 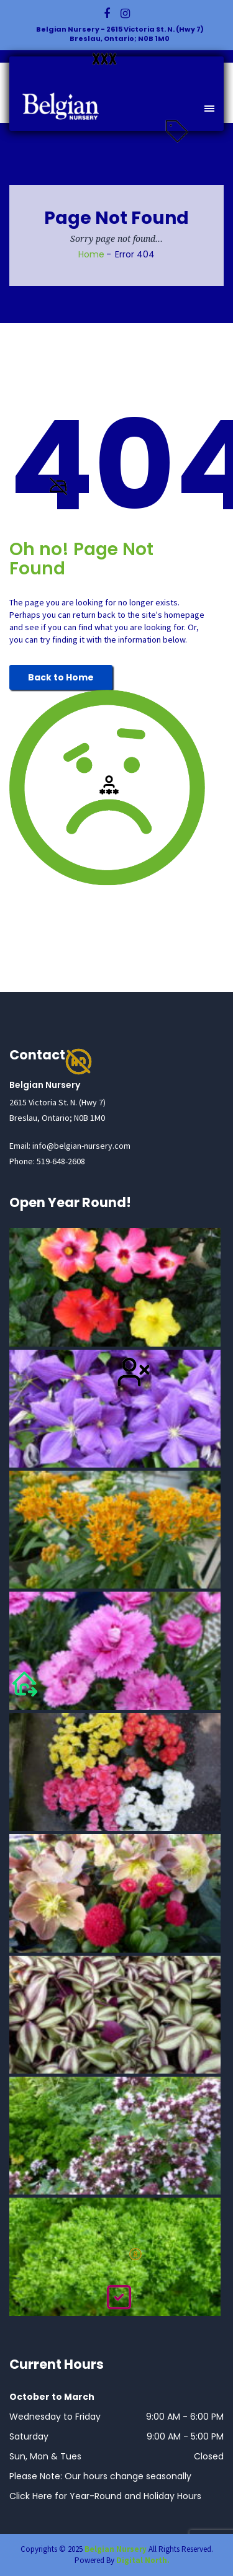 I want to click on indicates adult or mature content rating, so click(x=104, y=59).